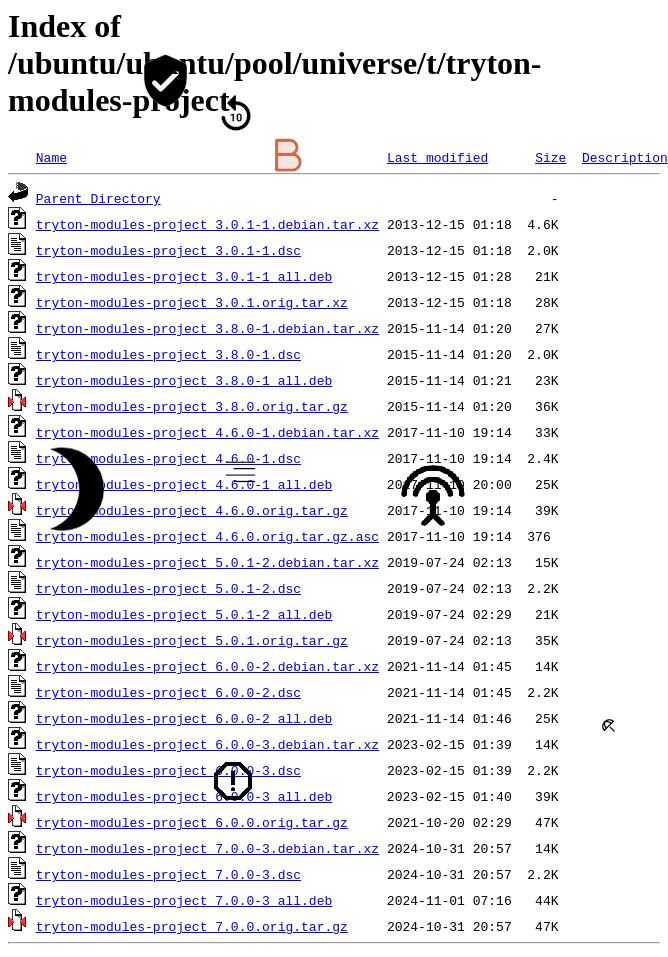  Describe the element at coordinates (240, 472) in the screenshot. I see `align text to the right` at that location.